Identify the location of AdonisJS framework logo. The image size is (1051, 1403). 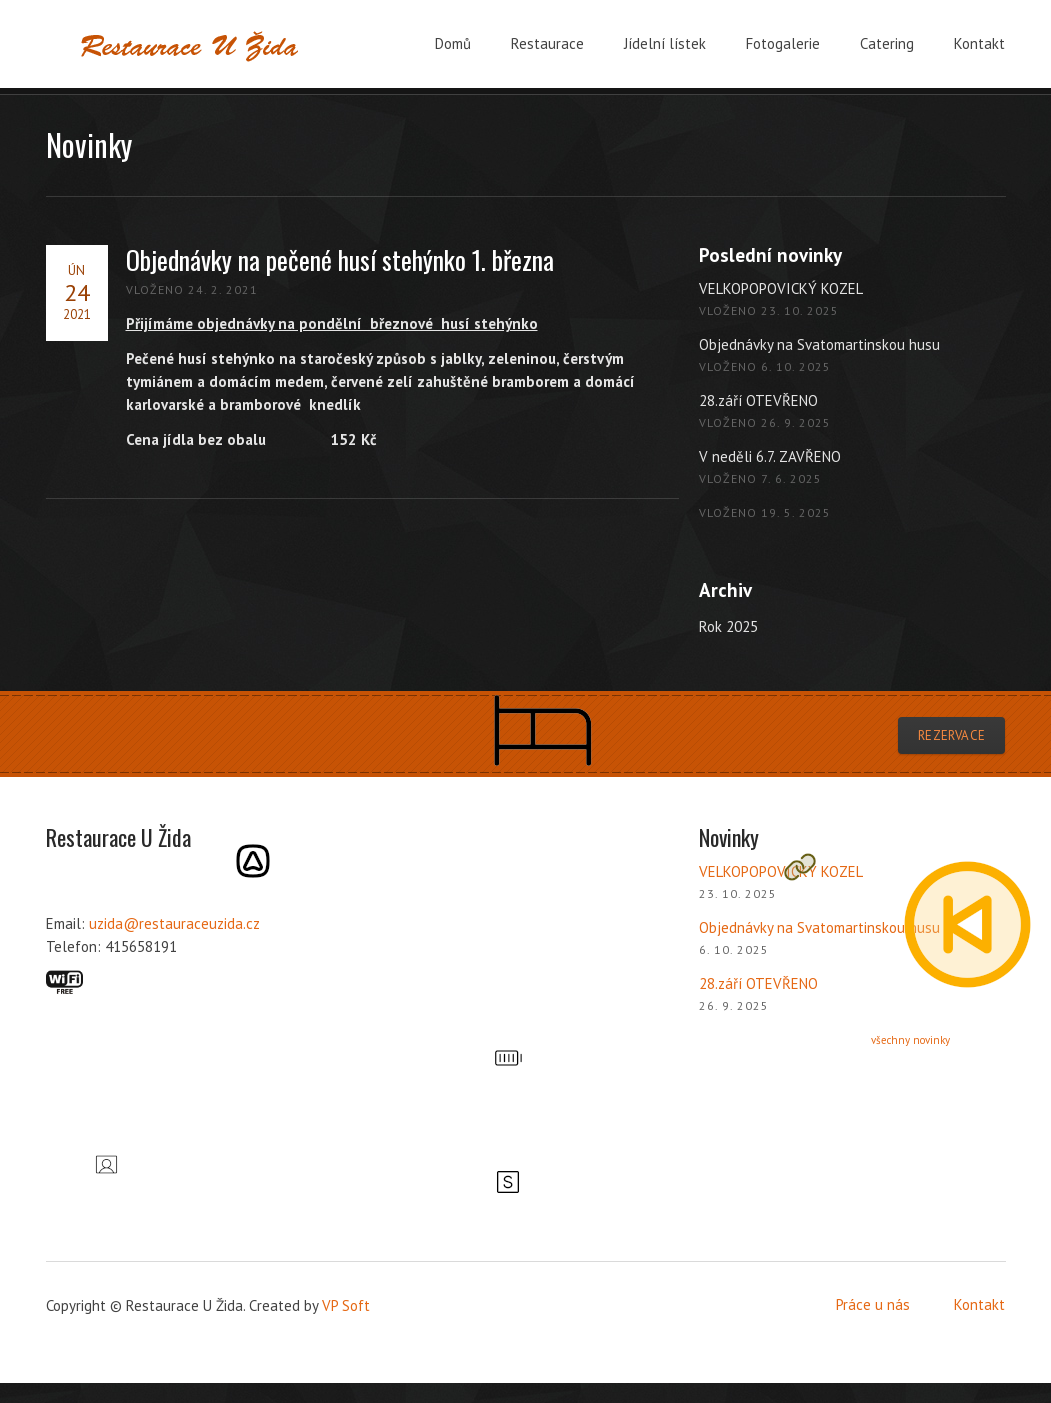
(253, 861).